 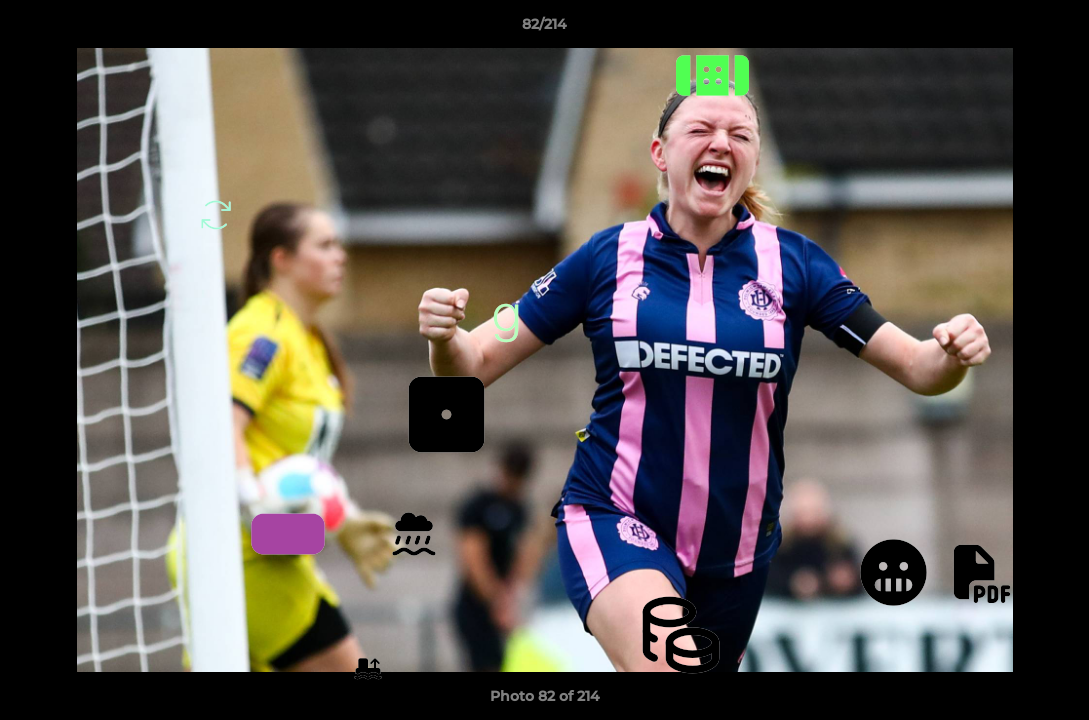 What do you see at coordinates (288, 534) in the screenshot?
I see `crop image to 16:9 aspect ratio` at bounding box center [288, 534].